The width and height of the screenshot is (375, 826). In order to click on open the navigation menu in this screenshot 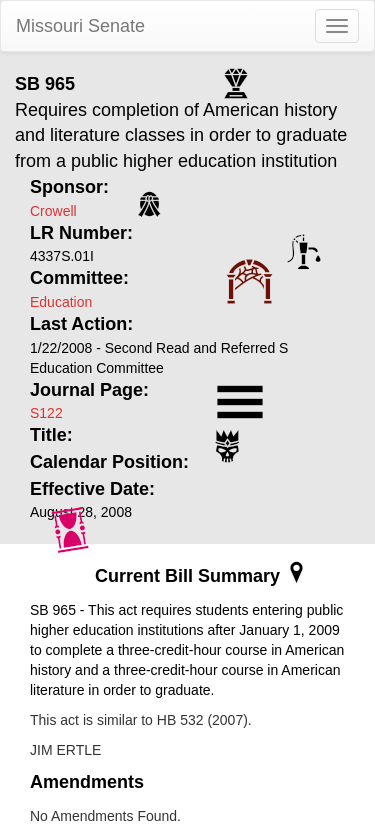, I will do `click(240, 402)`.